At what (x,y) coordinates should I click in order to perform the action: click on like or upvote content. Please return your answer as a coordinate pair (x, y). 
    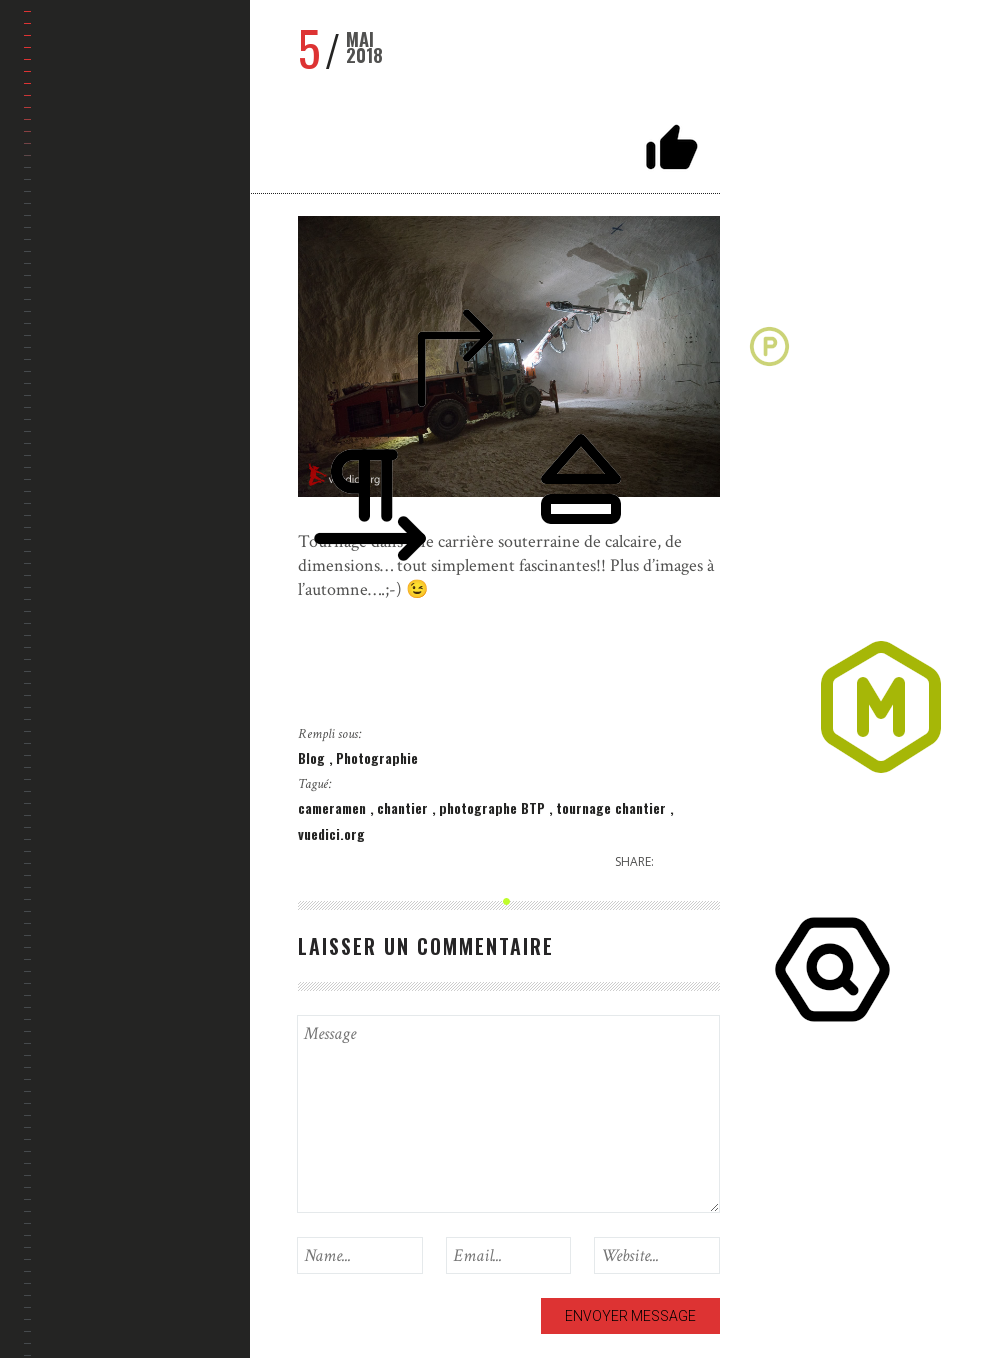
    Looking at the image, I should click on (671, 148).